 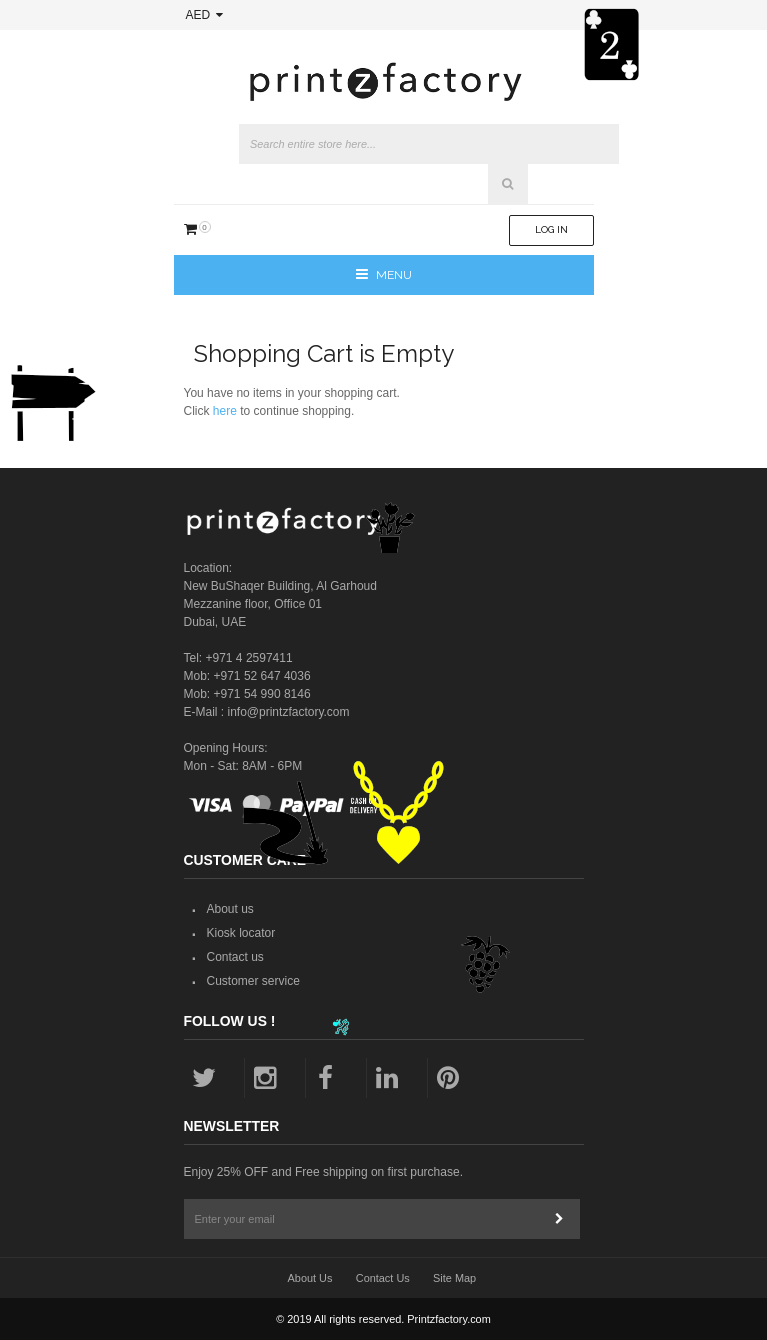 What do you see at coordinates (611, 44) in the screenshot?
I see `two of clubs playing card` at bounding box center [611, 44].